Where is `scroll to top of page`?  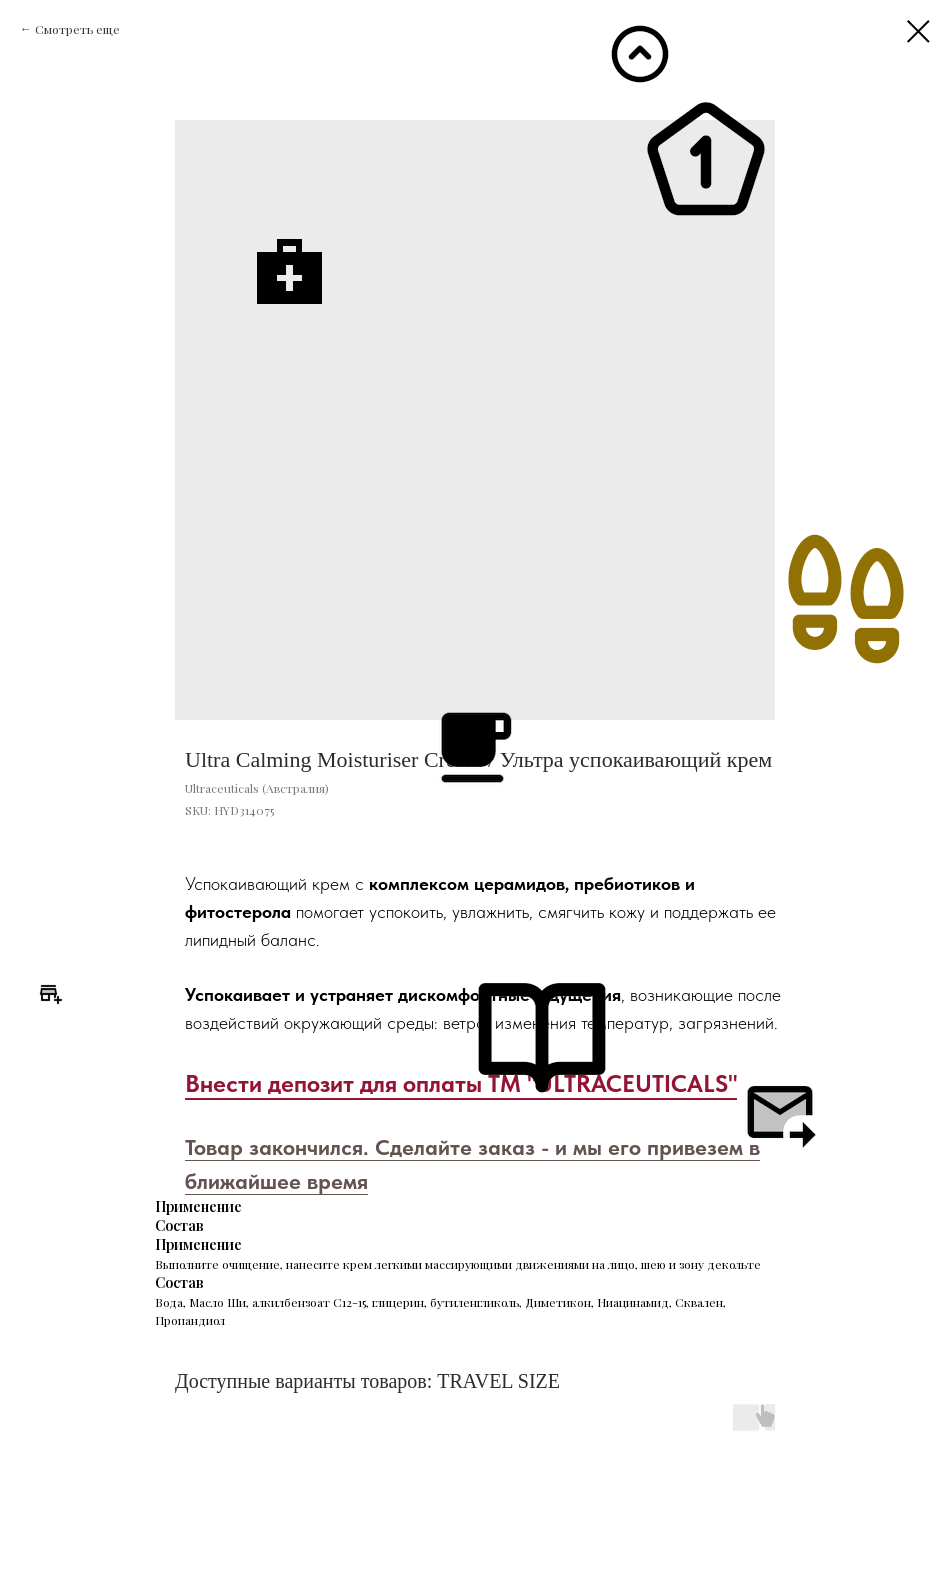 scroll to top of page is located at coordinates (640, 54).